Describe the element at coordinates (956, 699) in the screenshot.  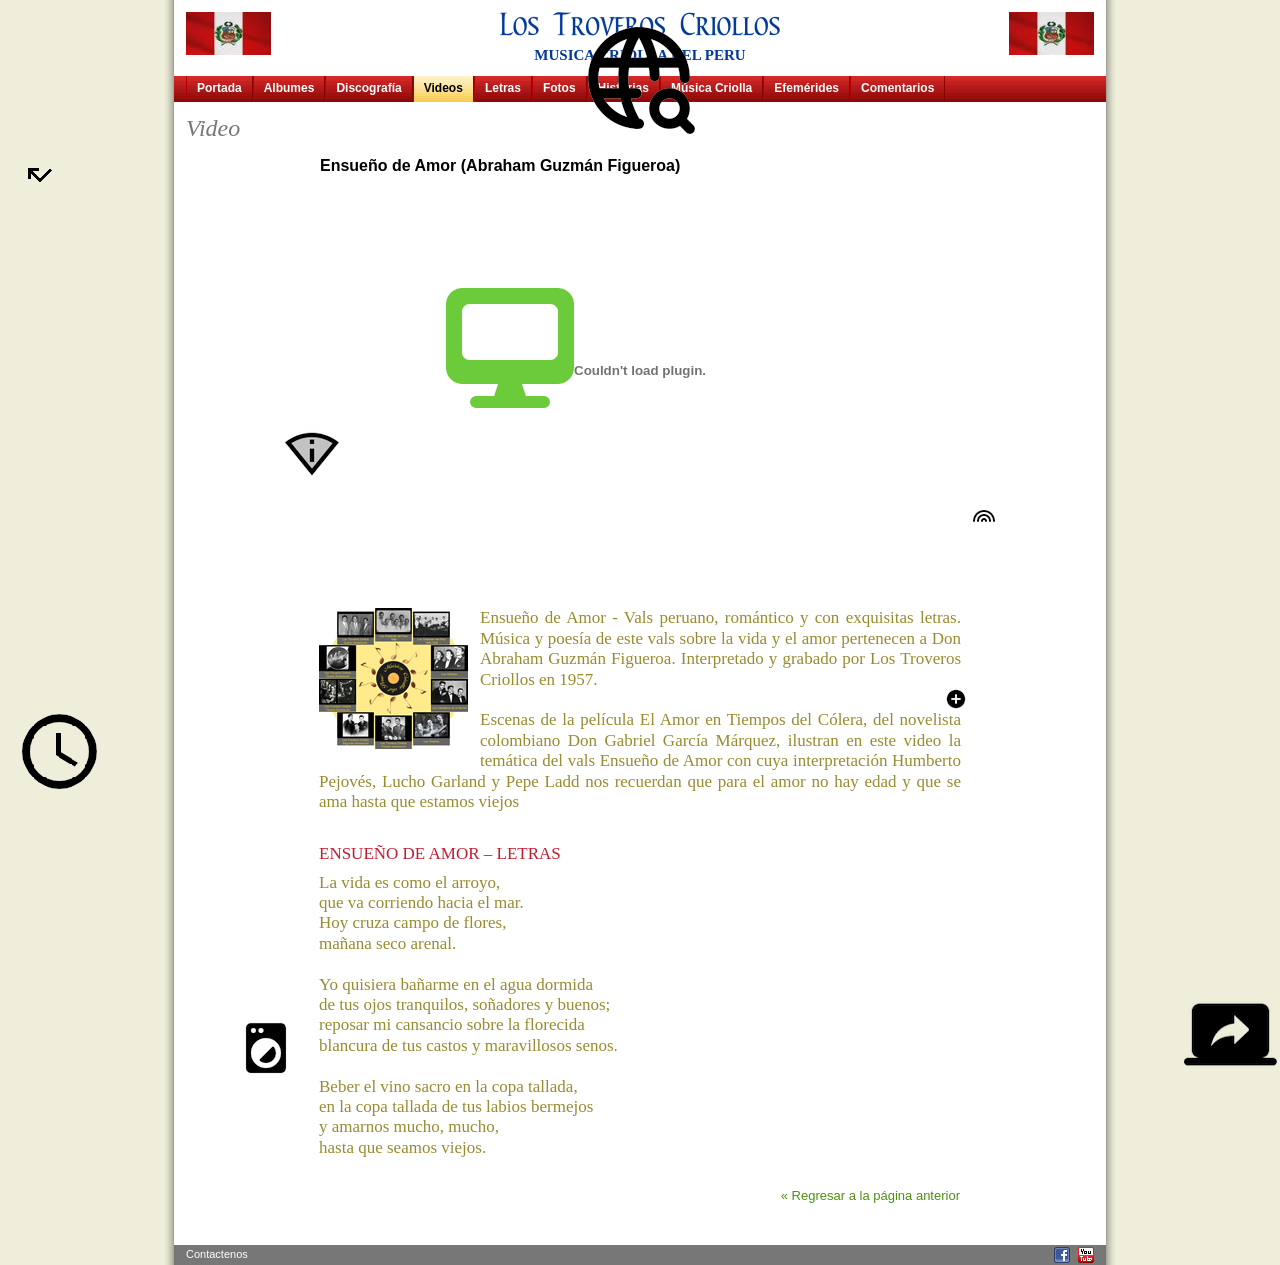
I see `add a new item` at that location.